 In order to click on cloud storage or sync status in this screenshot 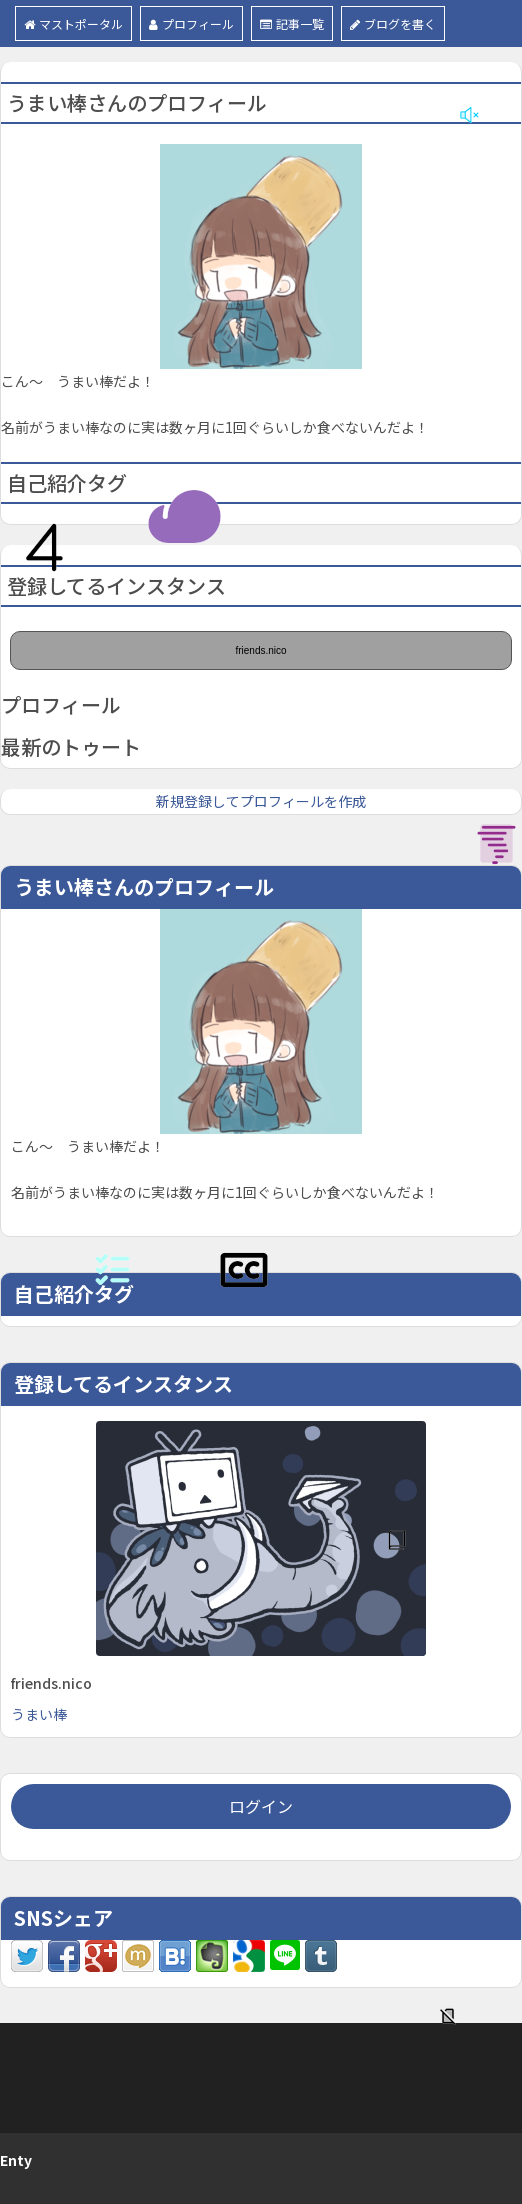, I will do `click(184, 516)`.